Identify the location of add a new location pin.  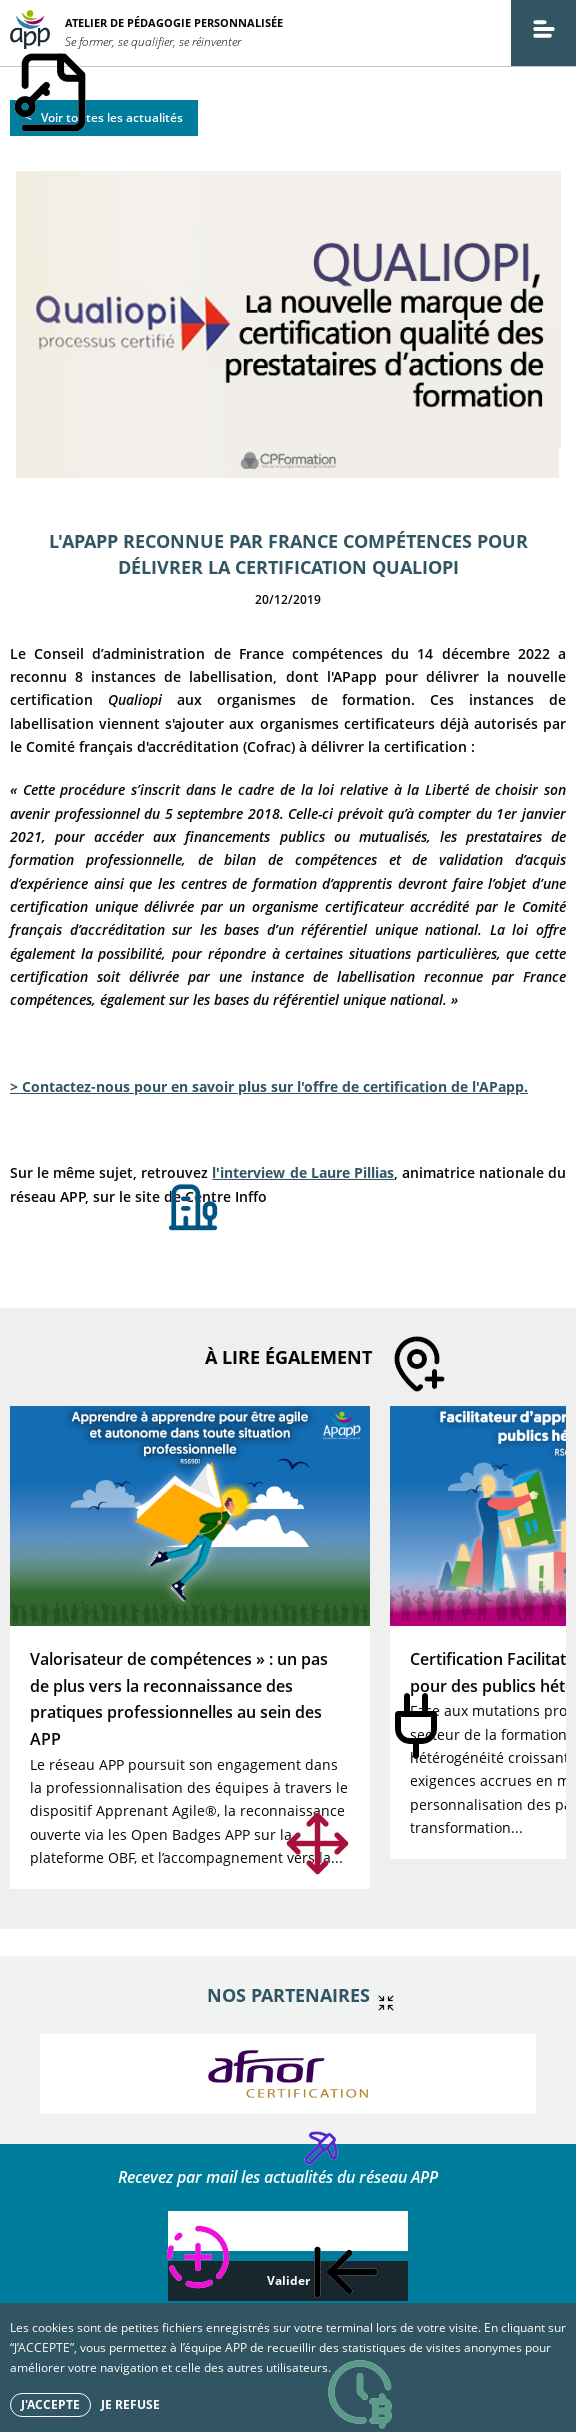
(417, 1364).